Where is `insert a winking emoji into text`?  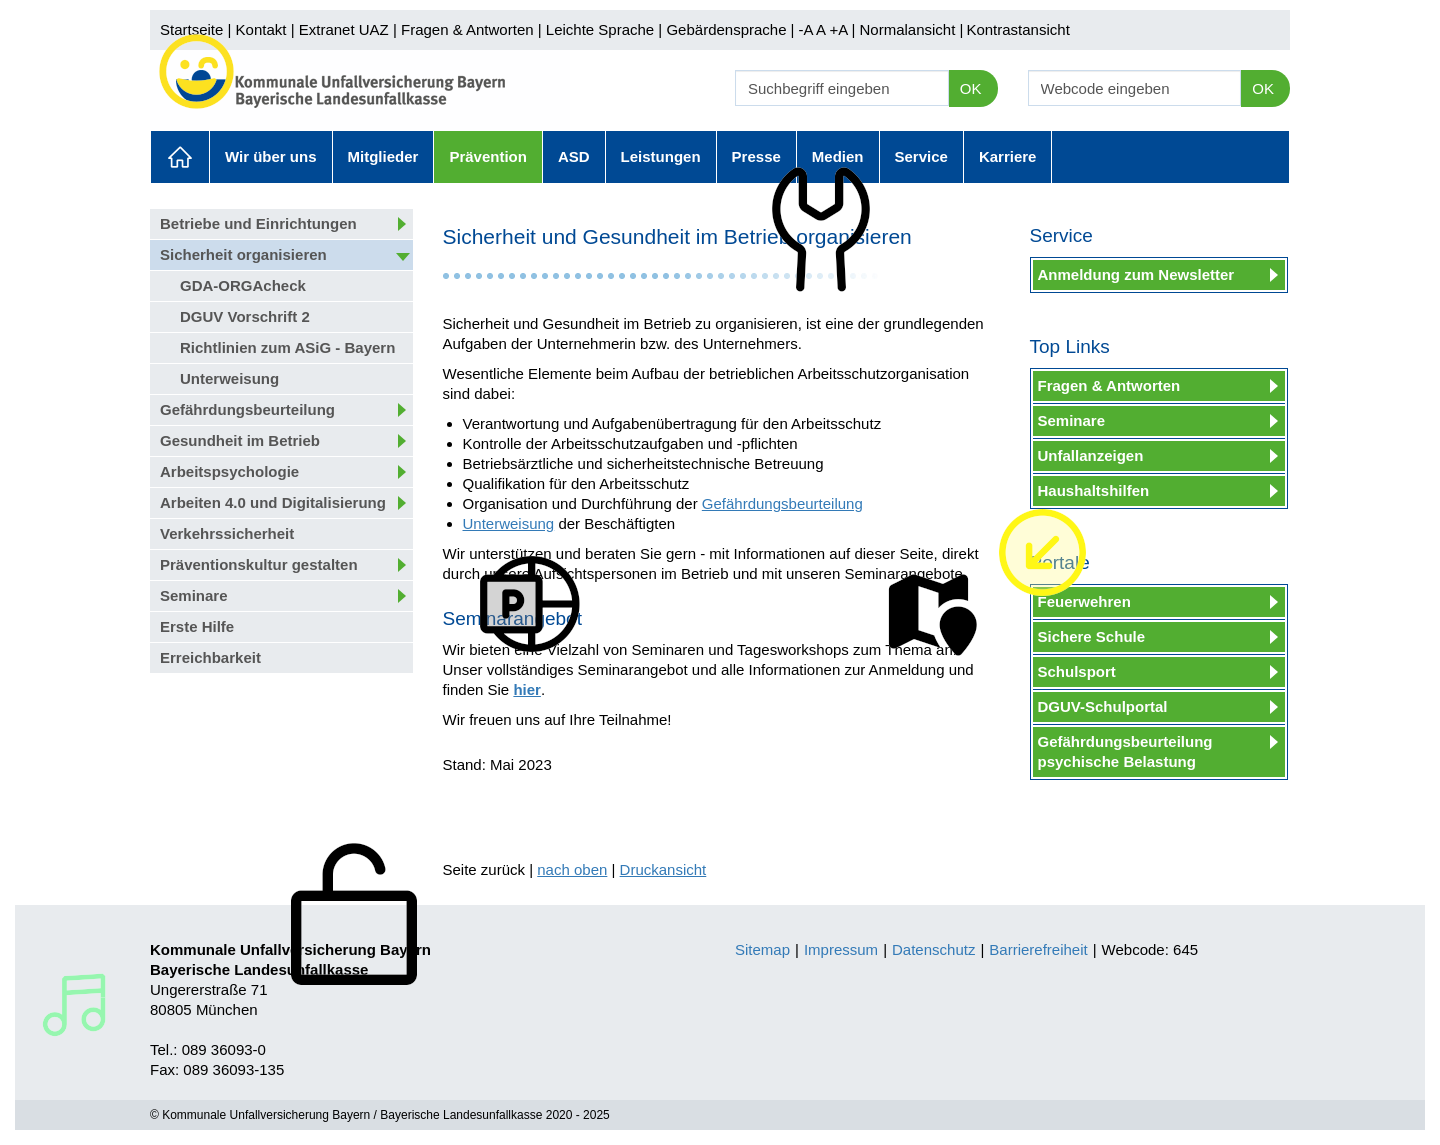
insert a winking emoji into text is located at coordinates (196, 71).